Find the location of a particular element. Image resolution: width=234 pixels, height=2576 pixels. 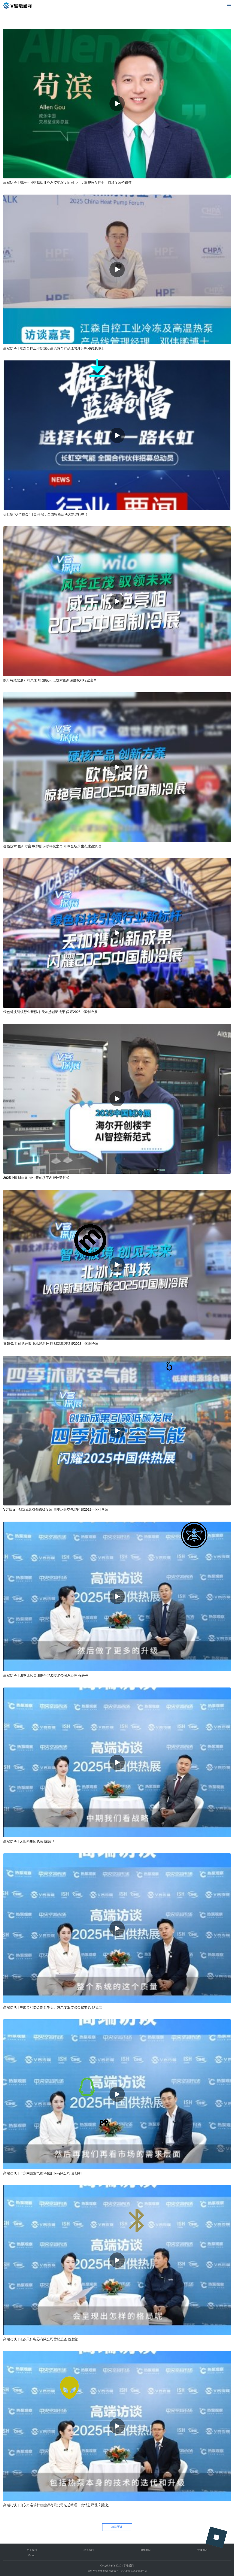

open looker data analytics platform is located at coordinates (169, 1366).